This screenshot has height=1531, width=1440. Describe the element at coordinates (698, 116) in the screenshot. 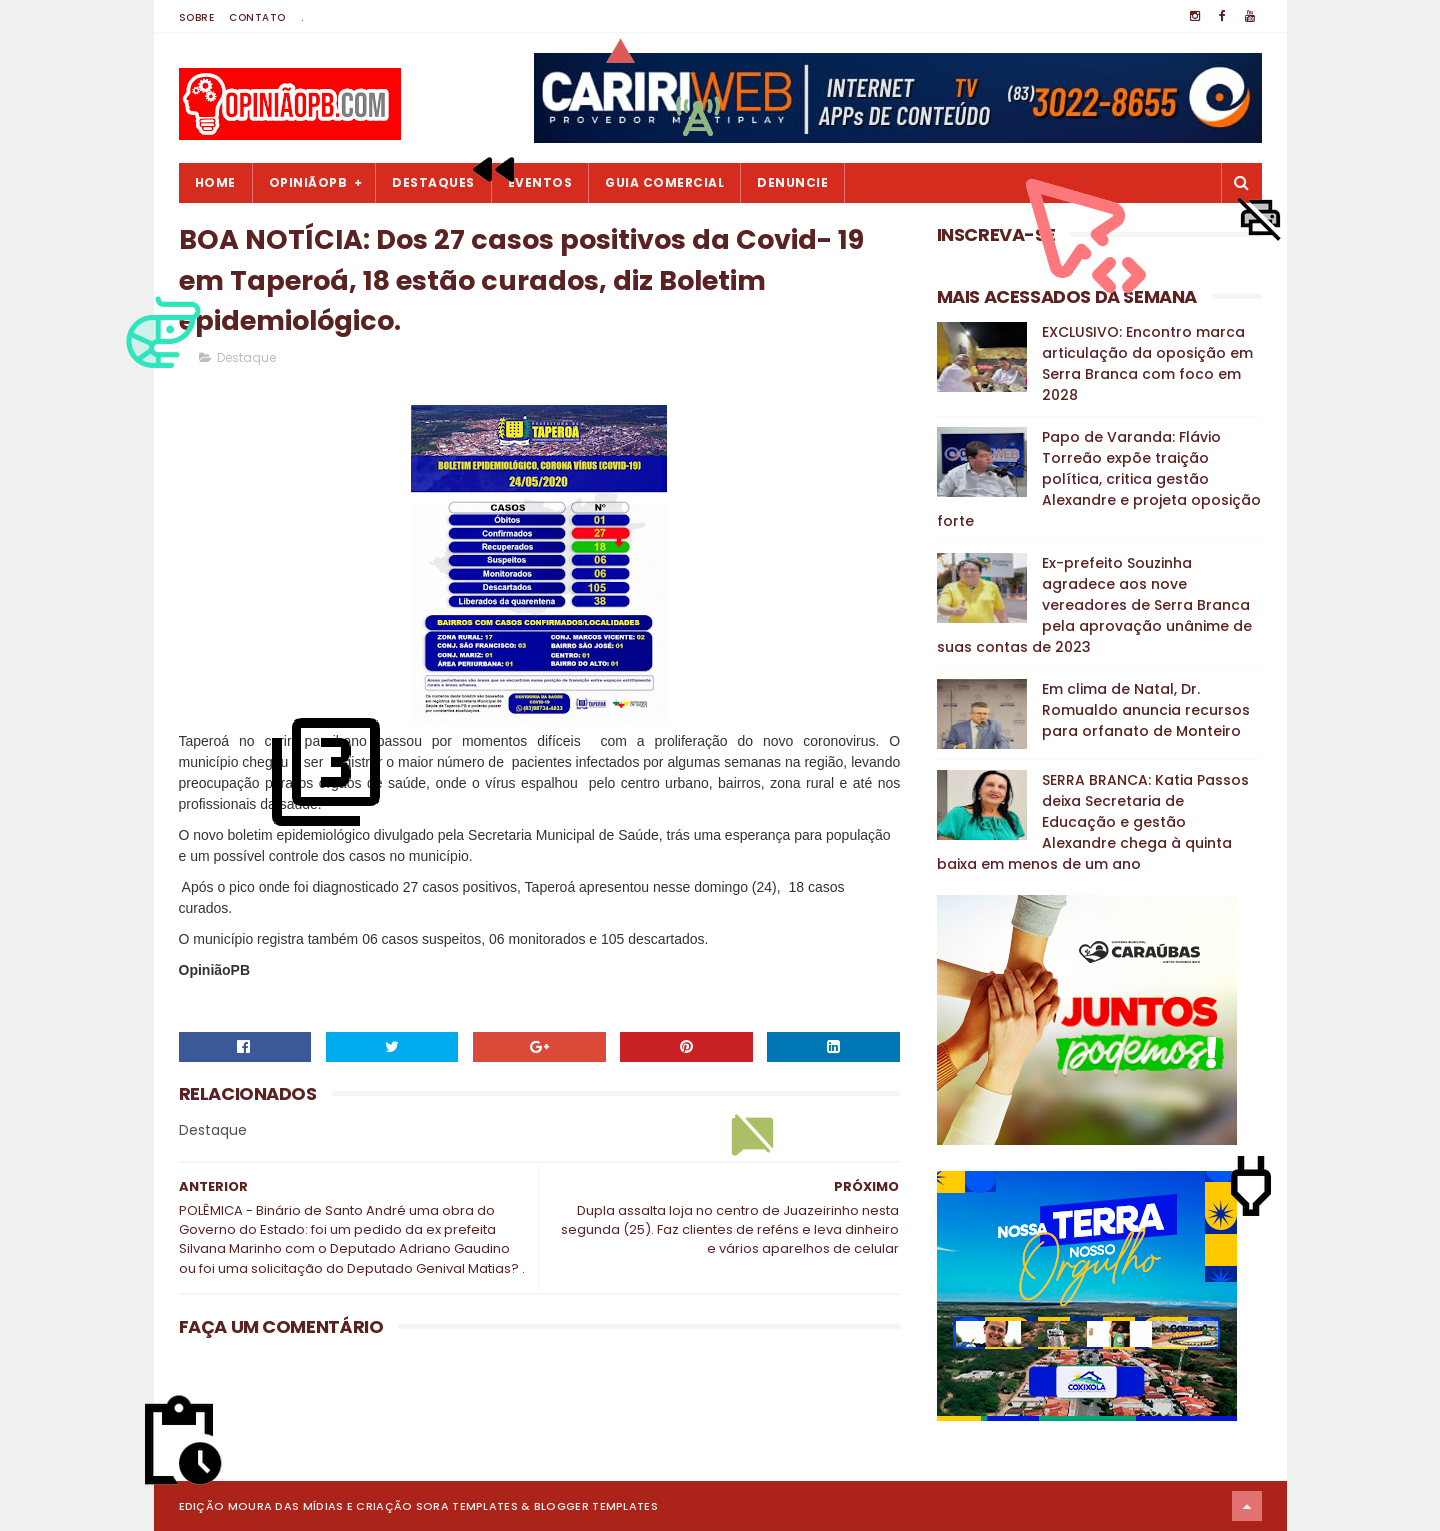

I see `indicates cellular network or mobile signal status` at that location.